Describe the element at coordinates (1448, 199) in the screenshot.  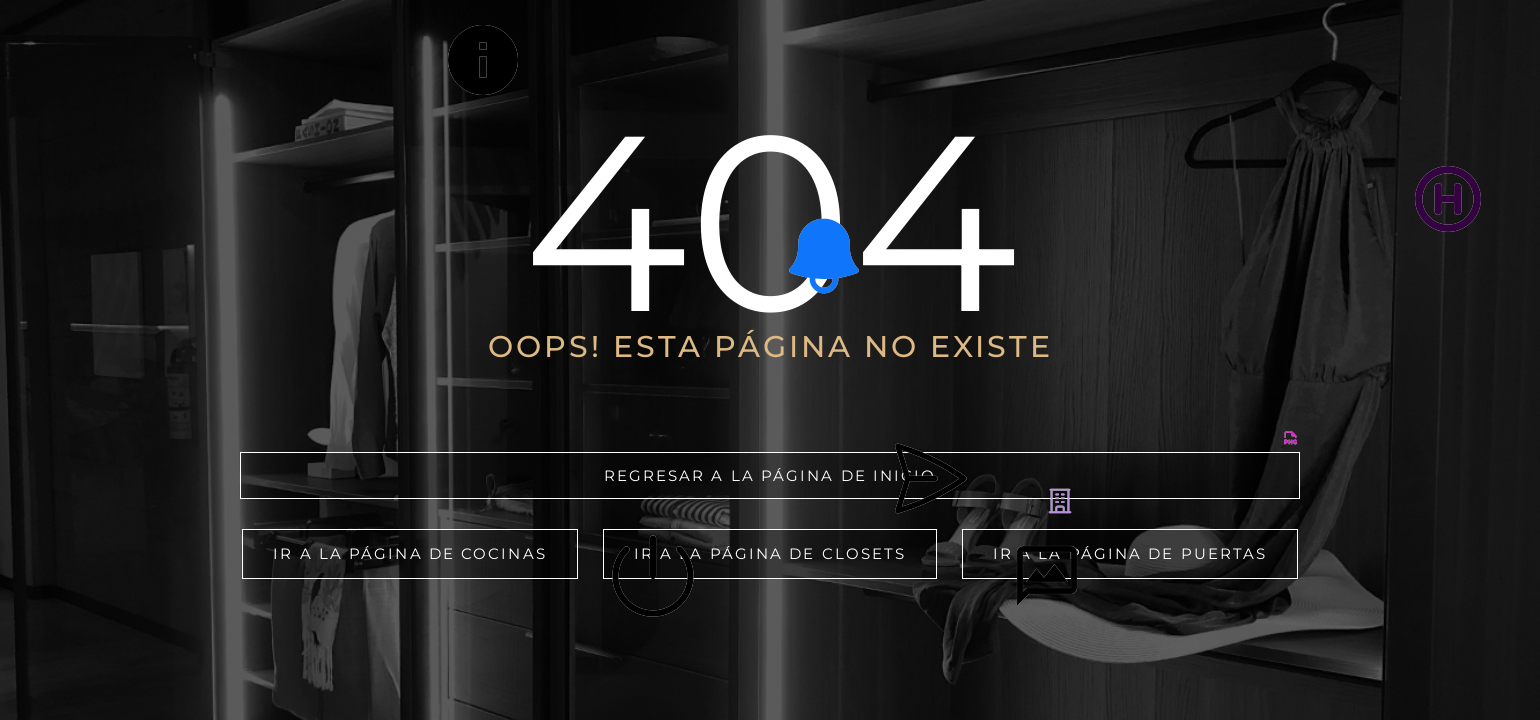
I see `navigate to section H or category H` at that location.